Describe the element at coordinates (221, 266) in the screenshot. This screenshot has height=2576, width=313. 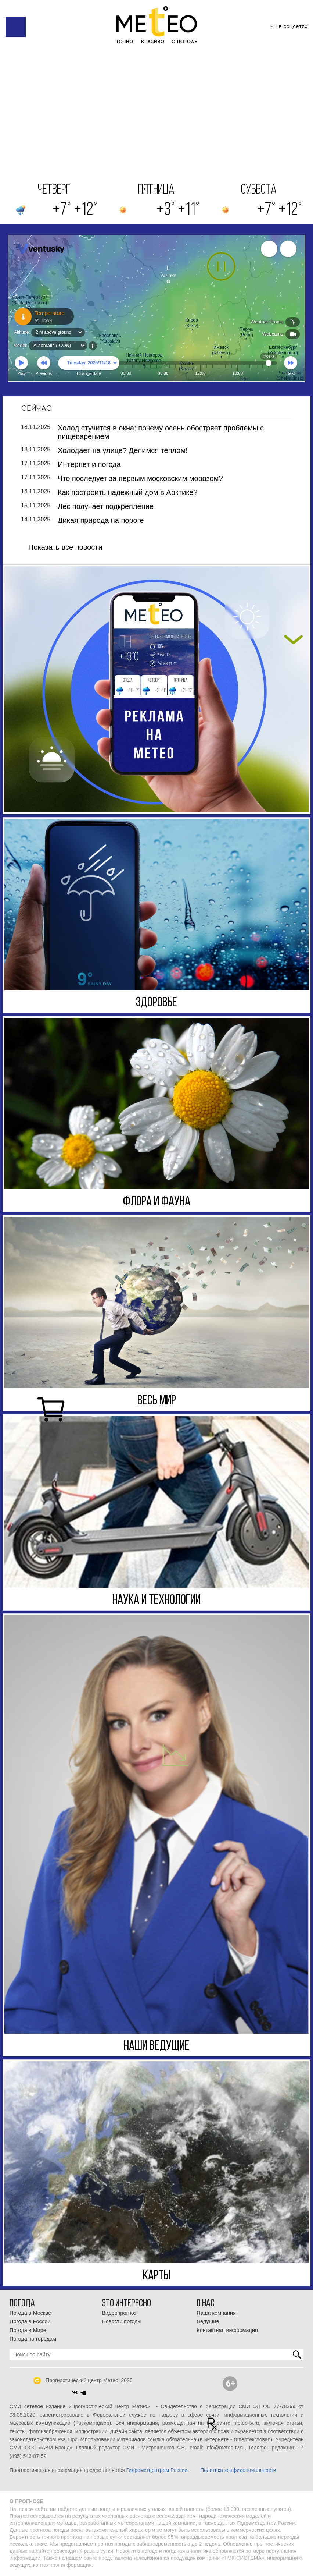
I see `pause media playback` at that location.